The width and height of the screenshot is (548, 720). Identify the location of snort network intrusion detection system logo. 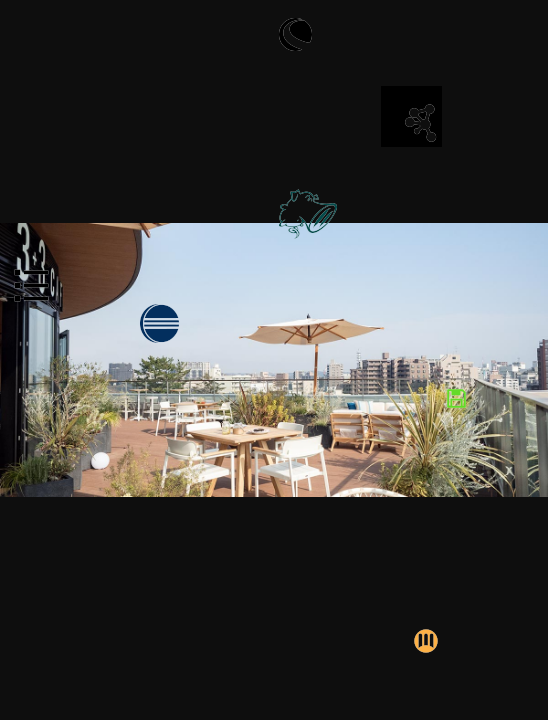
(308, 214).